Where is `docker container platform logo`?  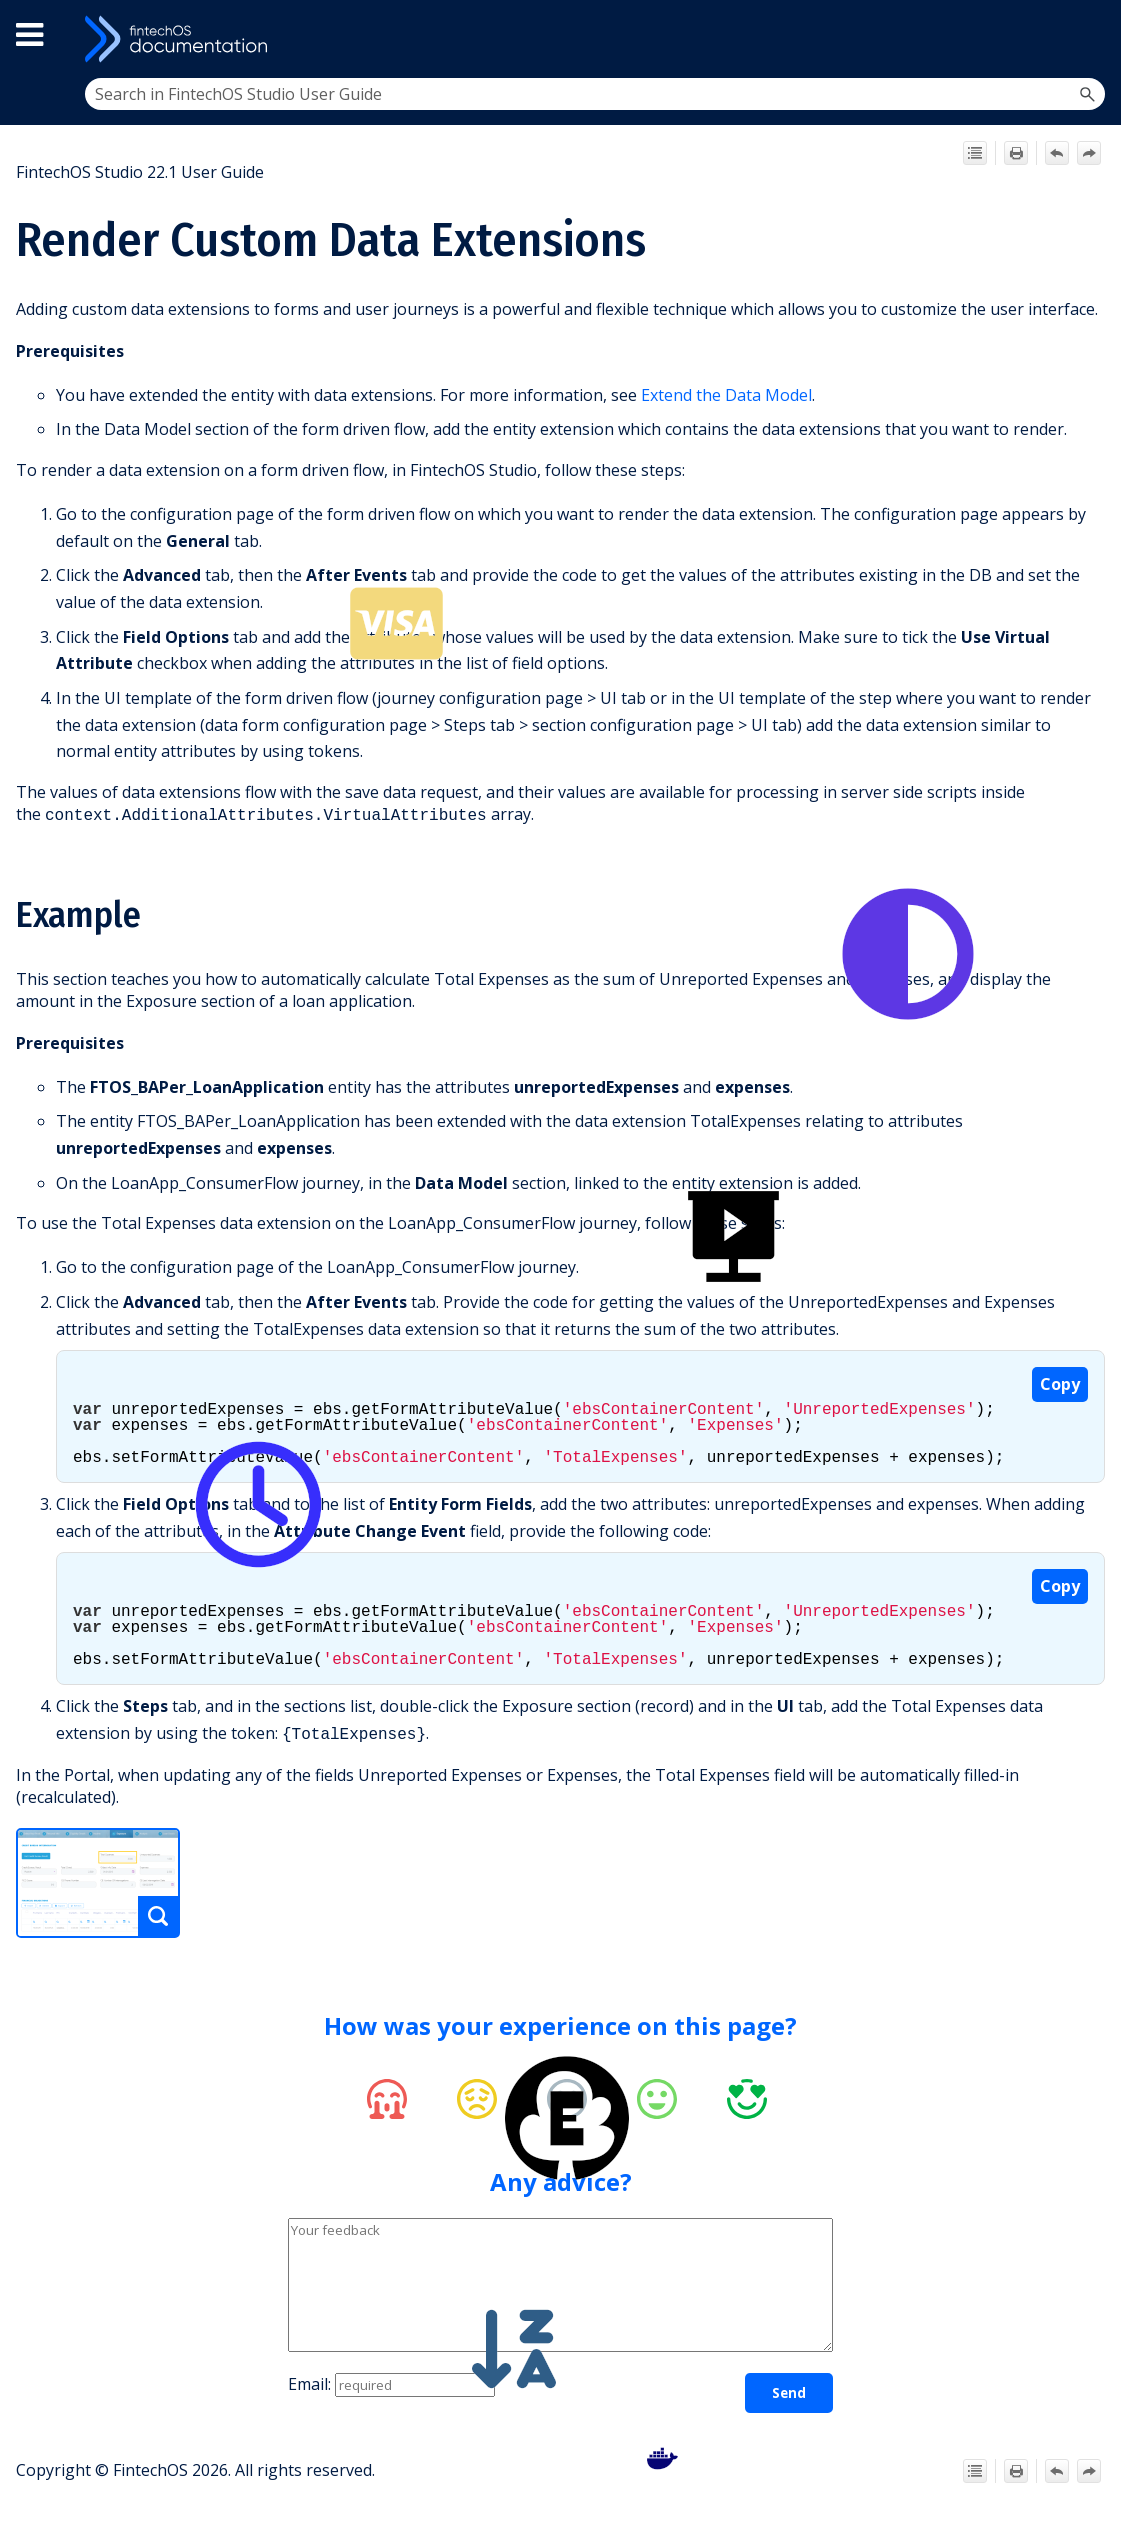
docker container platform logo is located at coordinates (662, 2458).